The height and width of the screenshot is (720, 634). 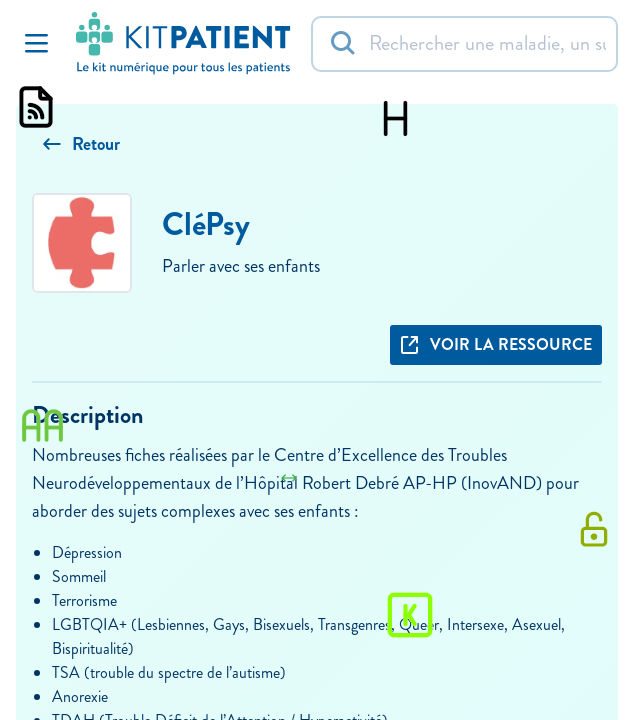 What do you see at coordinates (594, 530) in the screenshot?
I see `unlocked or unsecured state` at bounding box center [594, 530].